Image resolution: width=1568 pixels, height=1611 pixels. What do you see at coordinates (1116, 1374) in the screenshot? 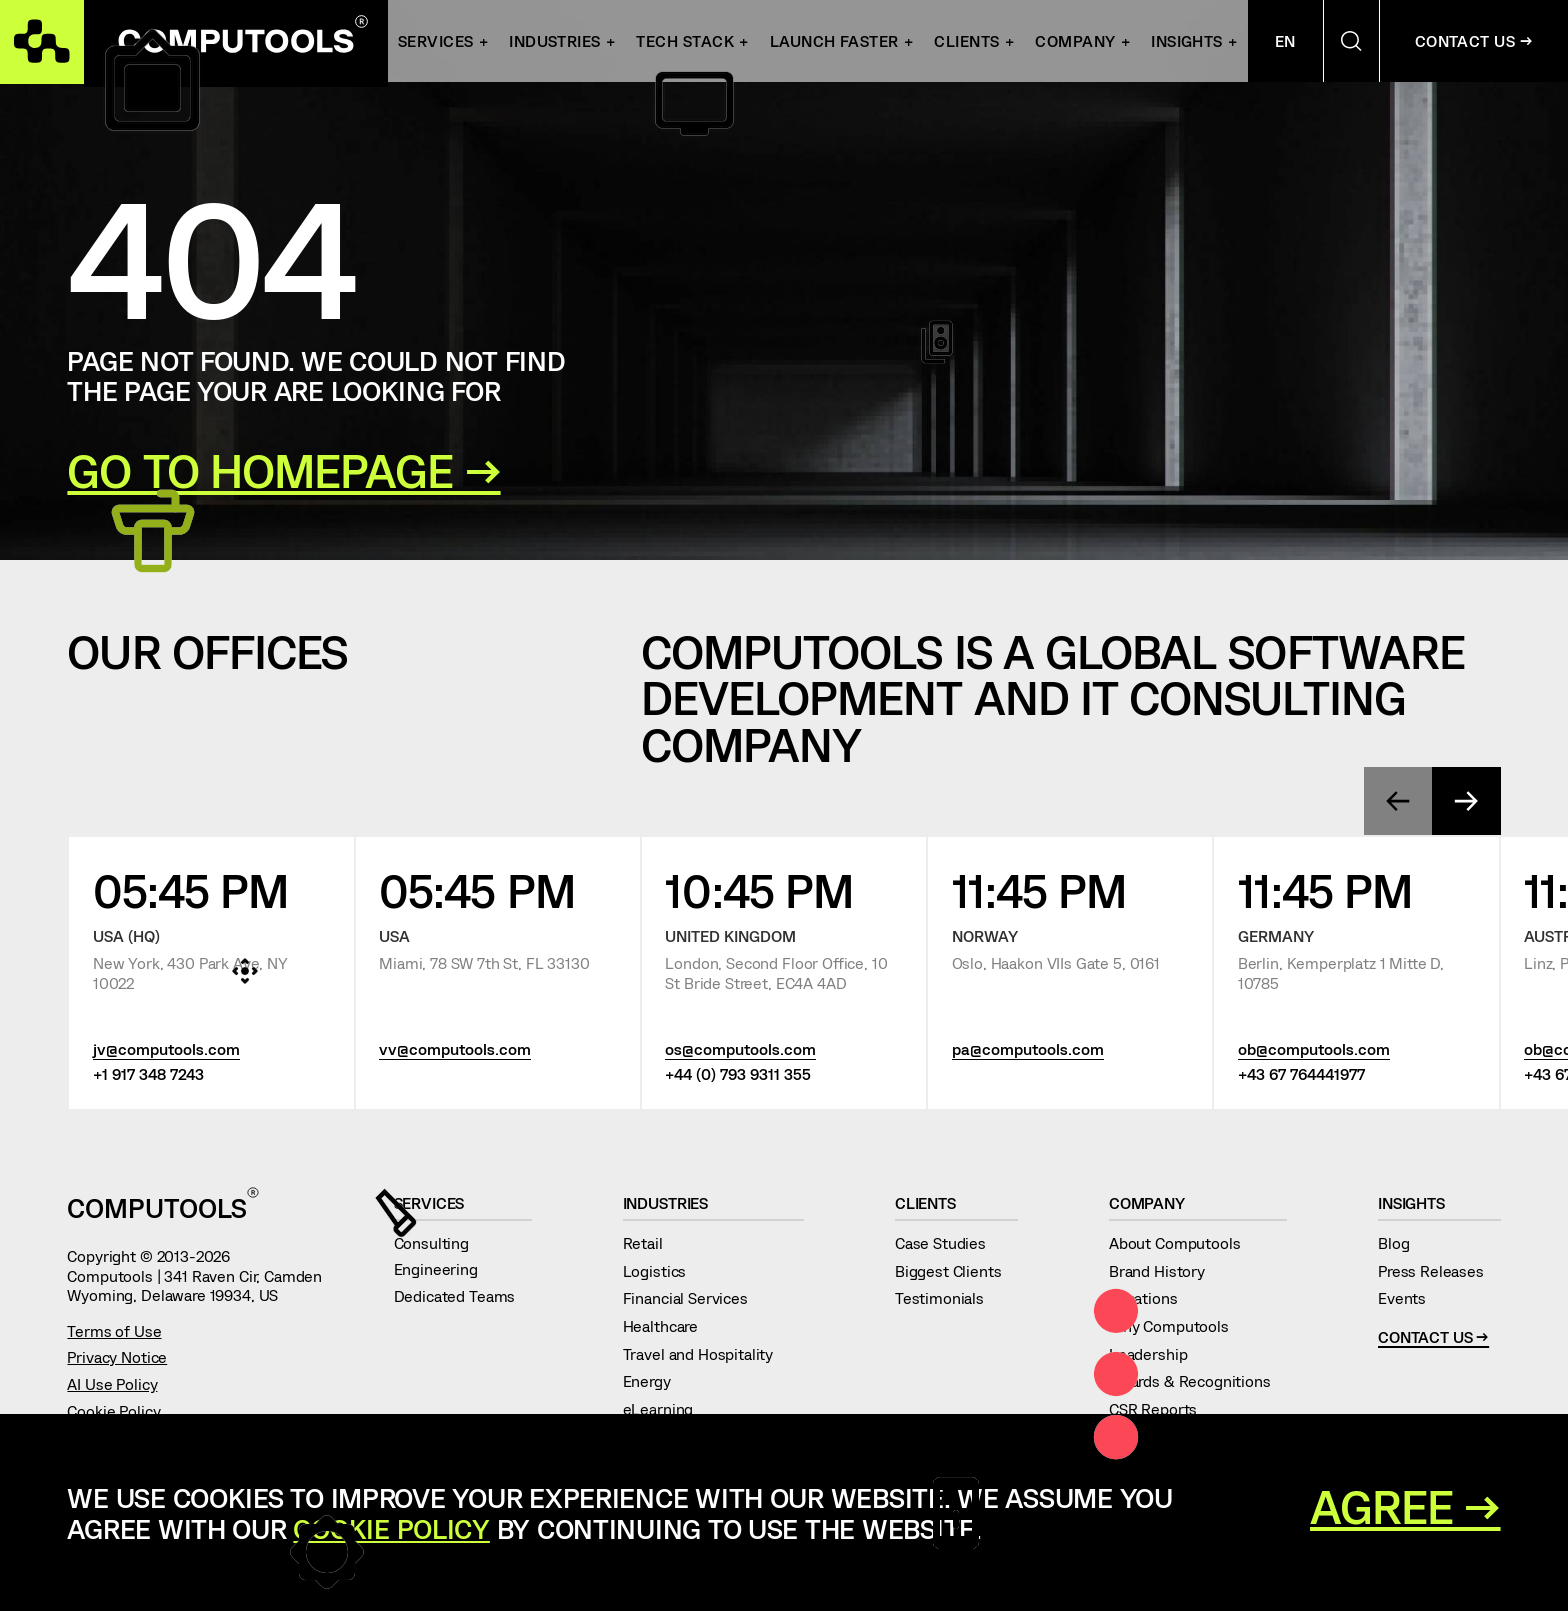
I see `open more options menu` at bounding box center [1116, 1374].